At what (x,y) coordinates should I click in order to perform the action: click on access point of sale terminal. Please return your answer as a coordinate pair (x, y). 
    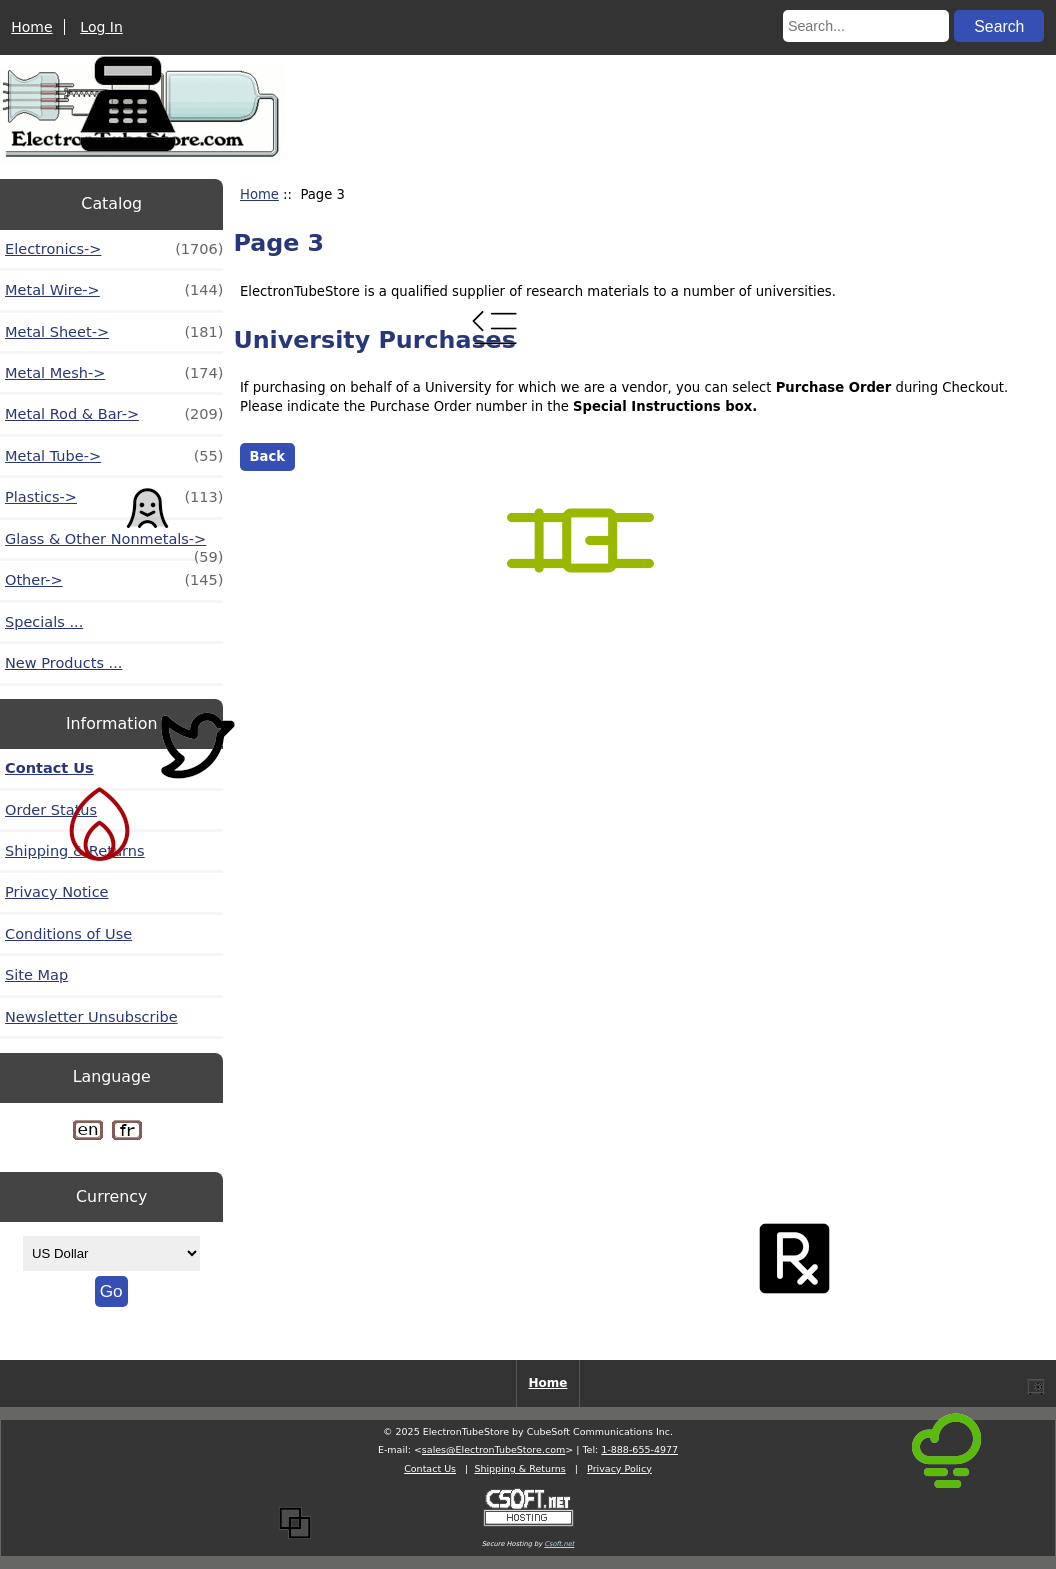
    Looking at the image, I should click on (128, 104).